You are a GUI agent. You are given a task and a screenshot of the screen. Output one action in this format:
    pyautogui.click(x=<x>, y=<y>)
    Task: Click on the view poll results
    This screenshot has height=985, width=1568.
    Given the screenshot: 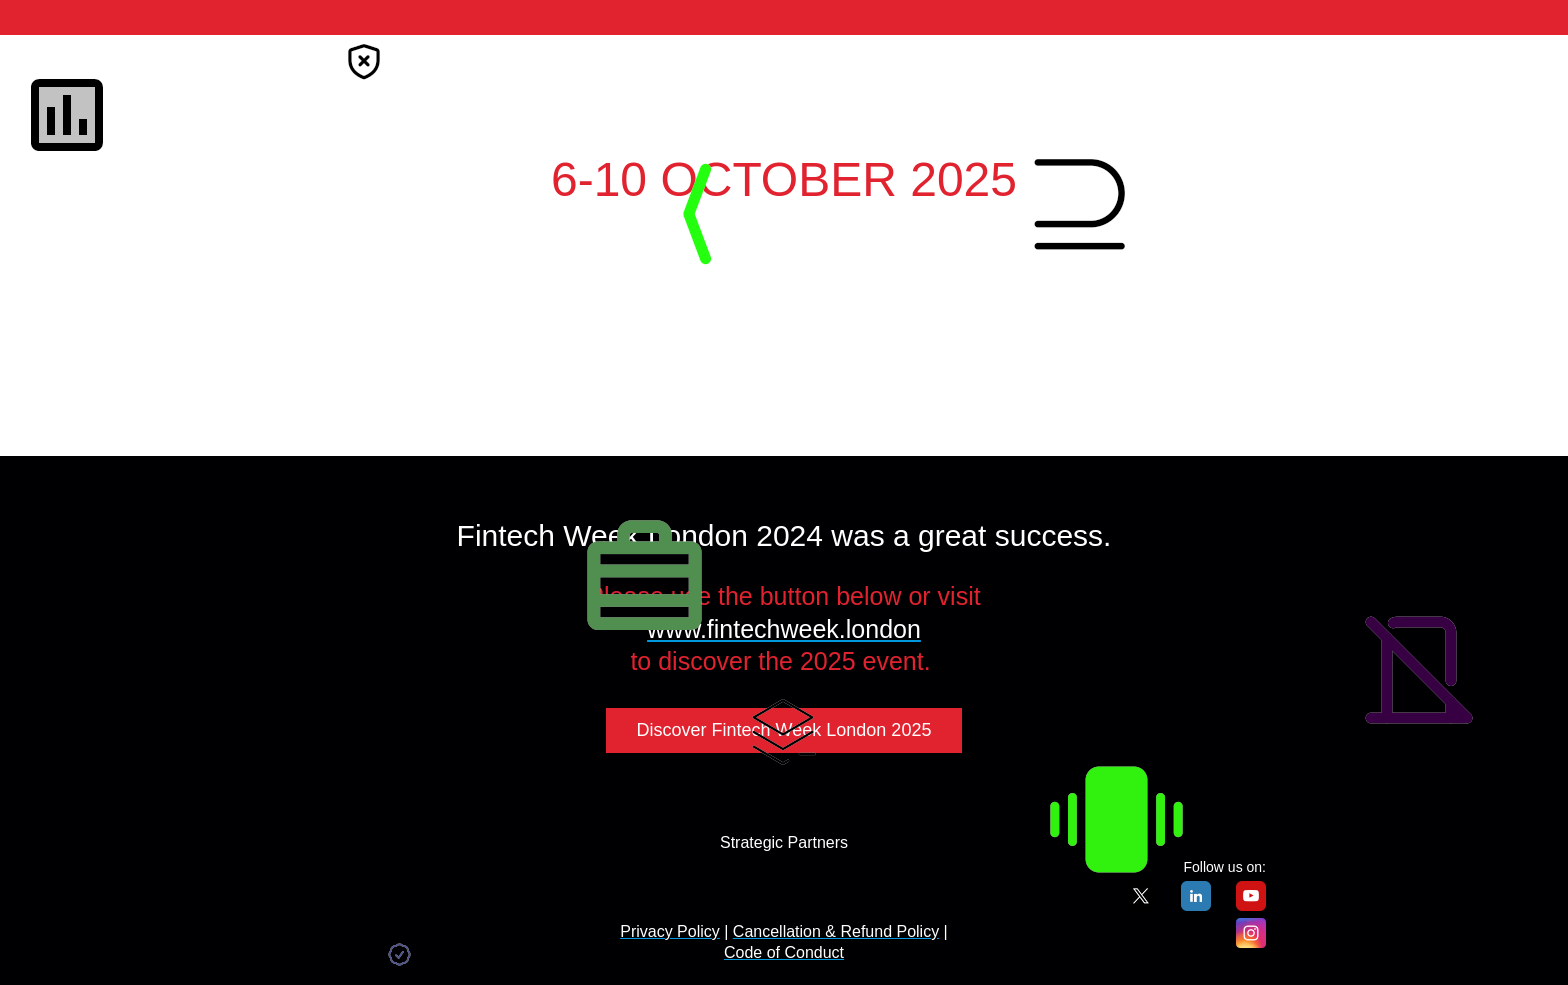 What is the action you would take?
    pyautogui.click(x=67, y=115)
    